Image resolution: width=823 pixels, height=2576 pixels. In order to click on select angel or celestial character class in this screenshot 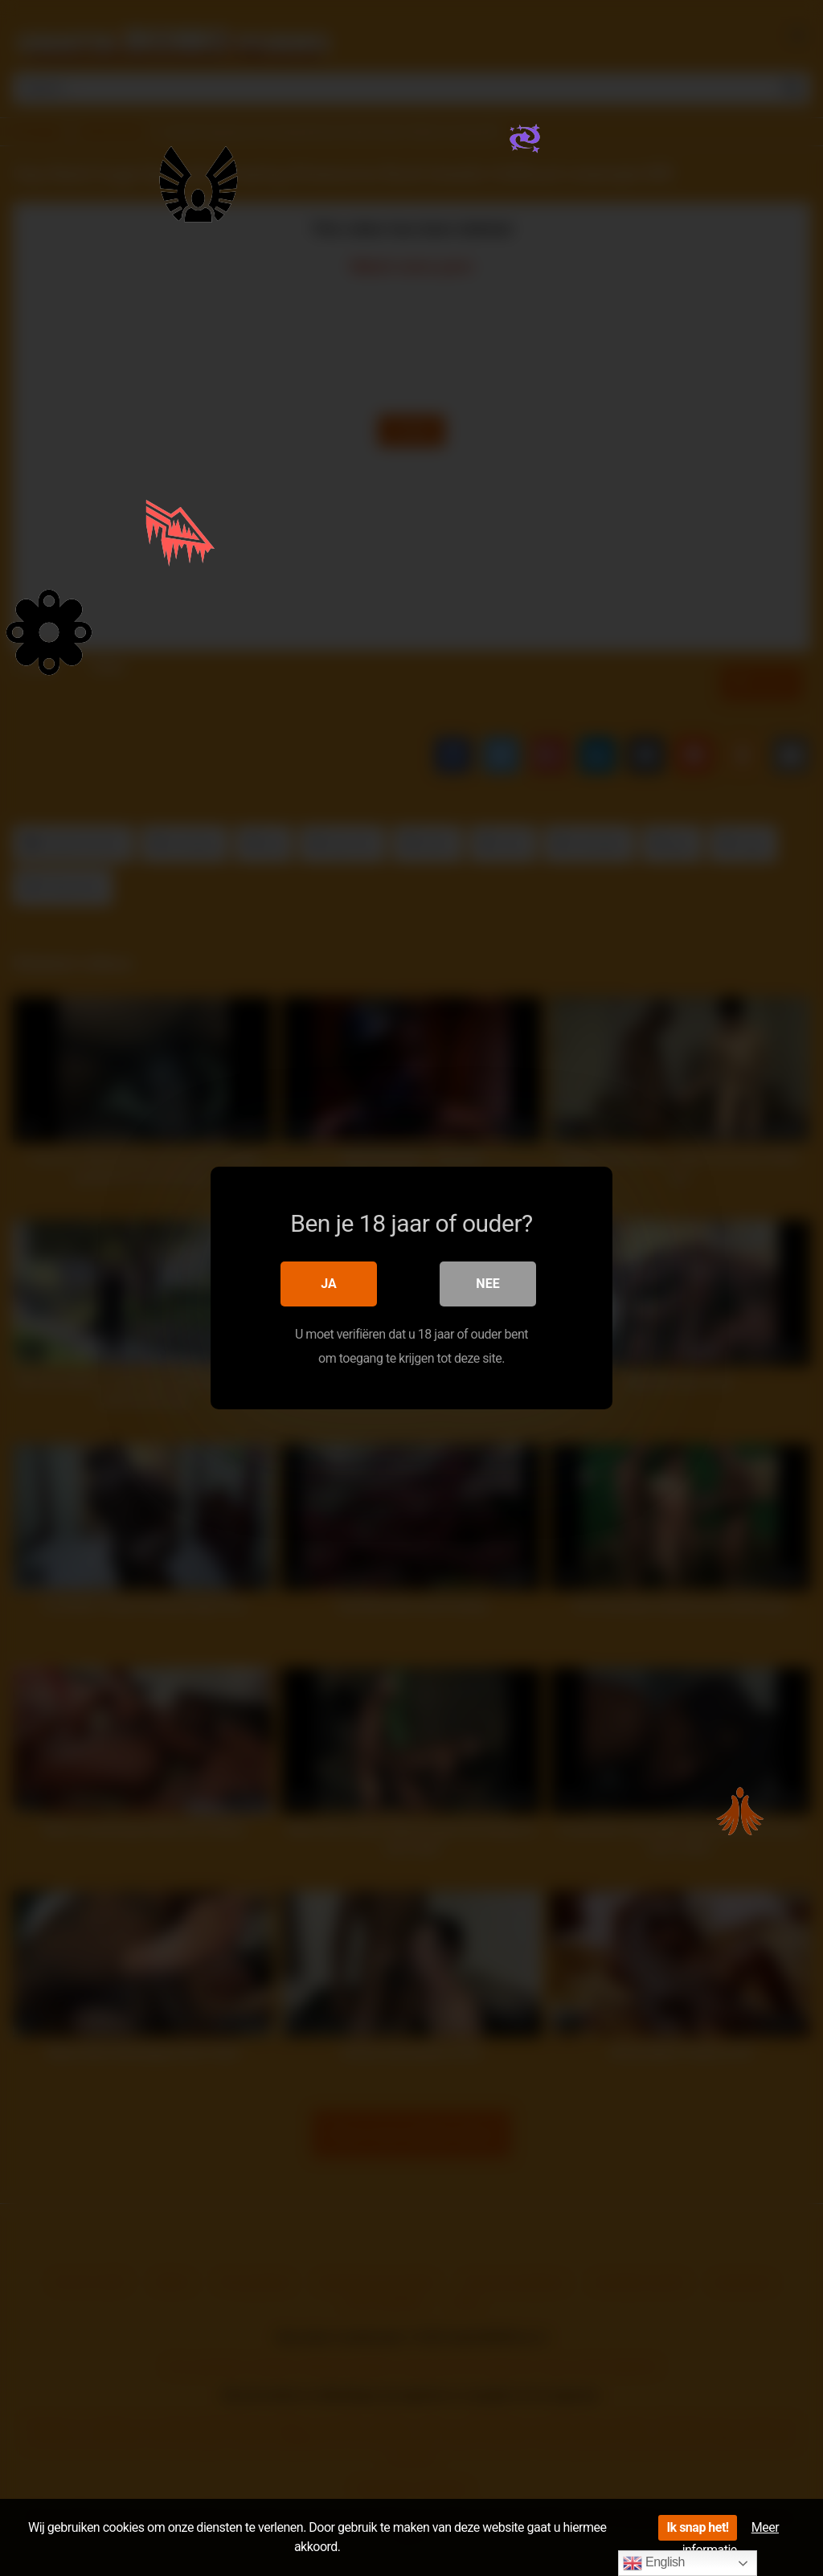, I will do `click(198, 183)`.